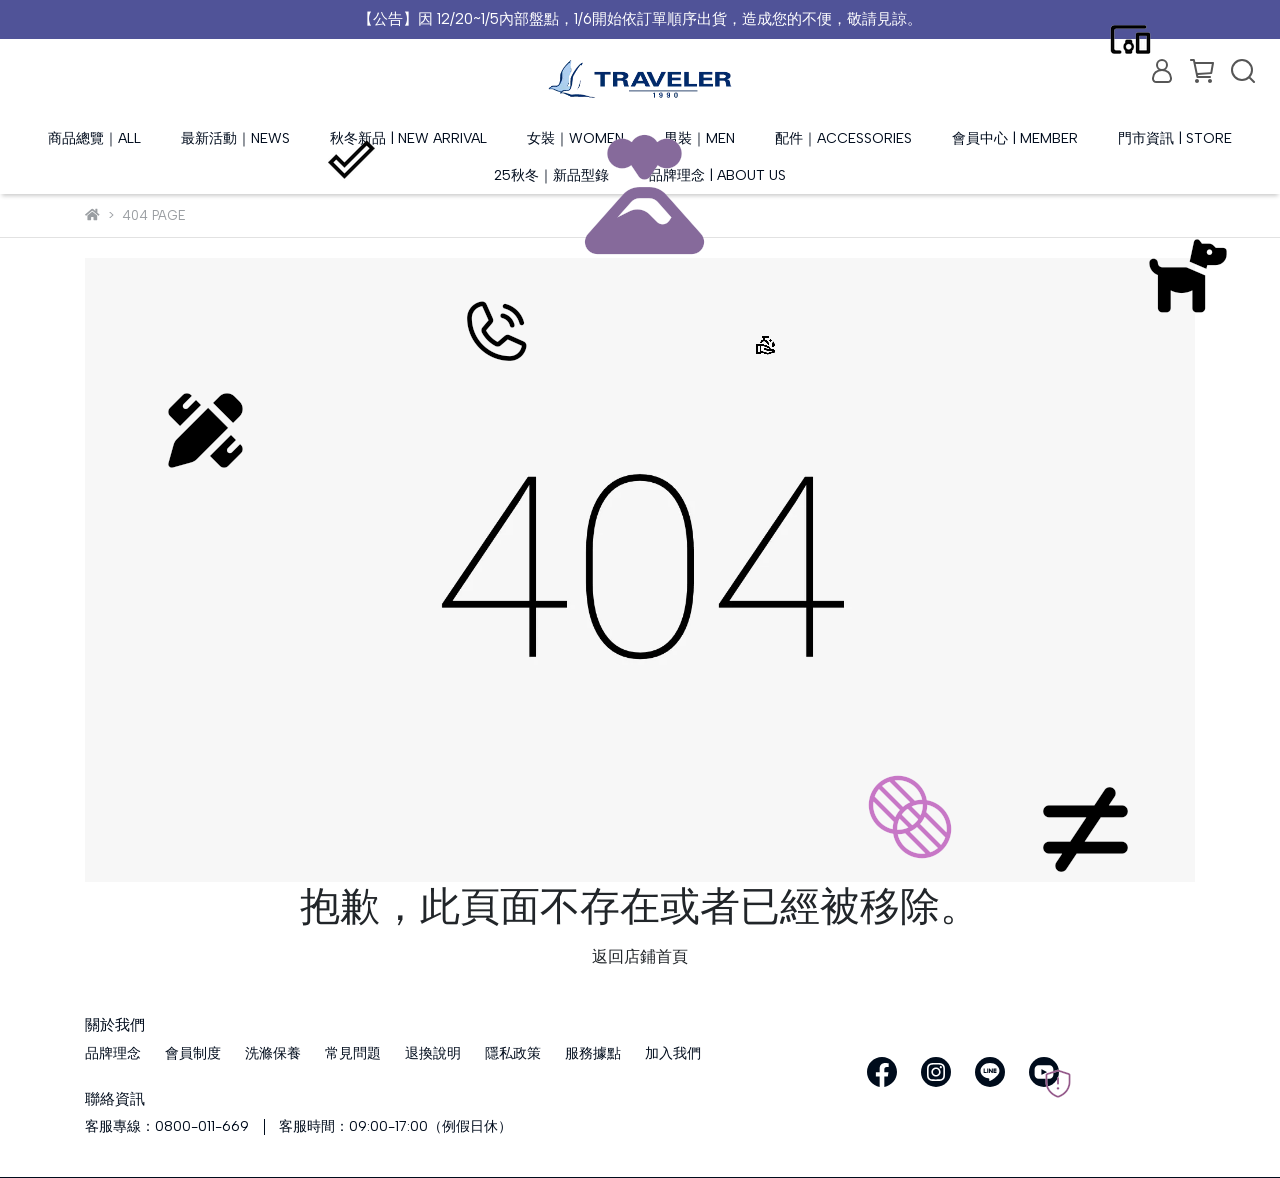 This screenshot has height=1178, width=1280. What do you see at coordinates (766, 345) in the screenshot?
I see `hand hygiene or sanitization reminder` at bounding box center [766, 345].